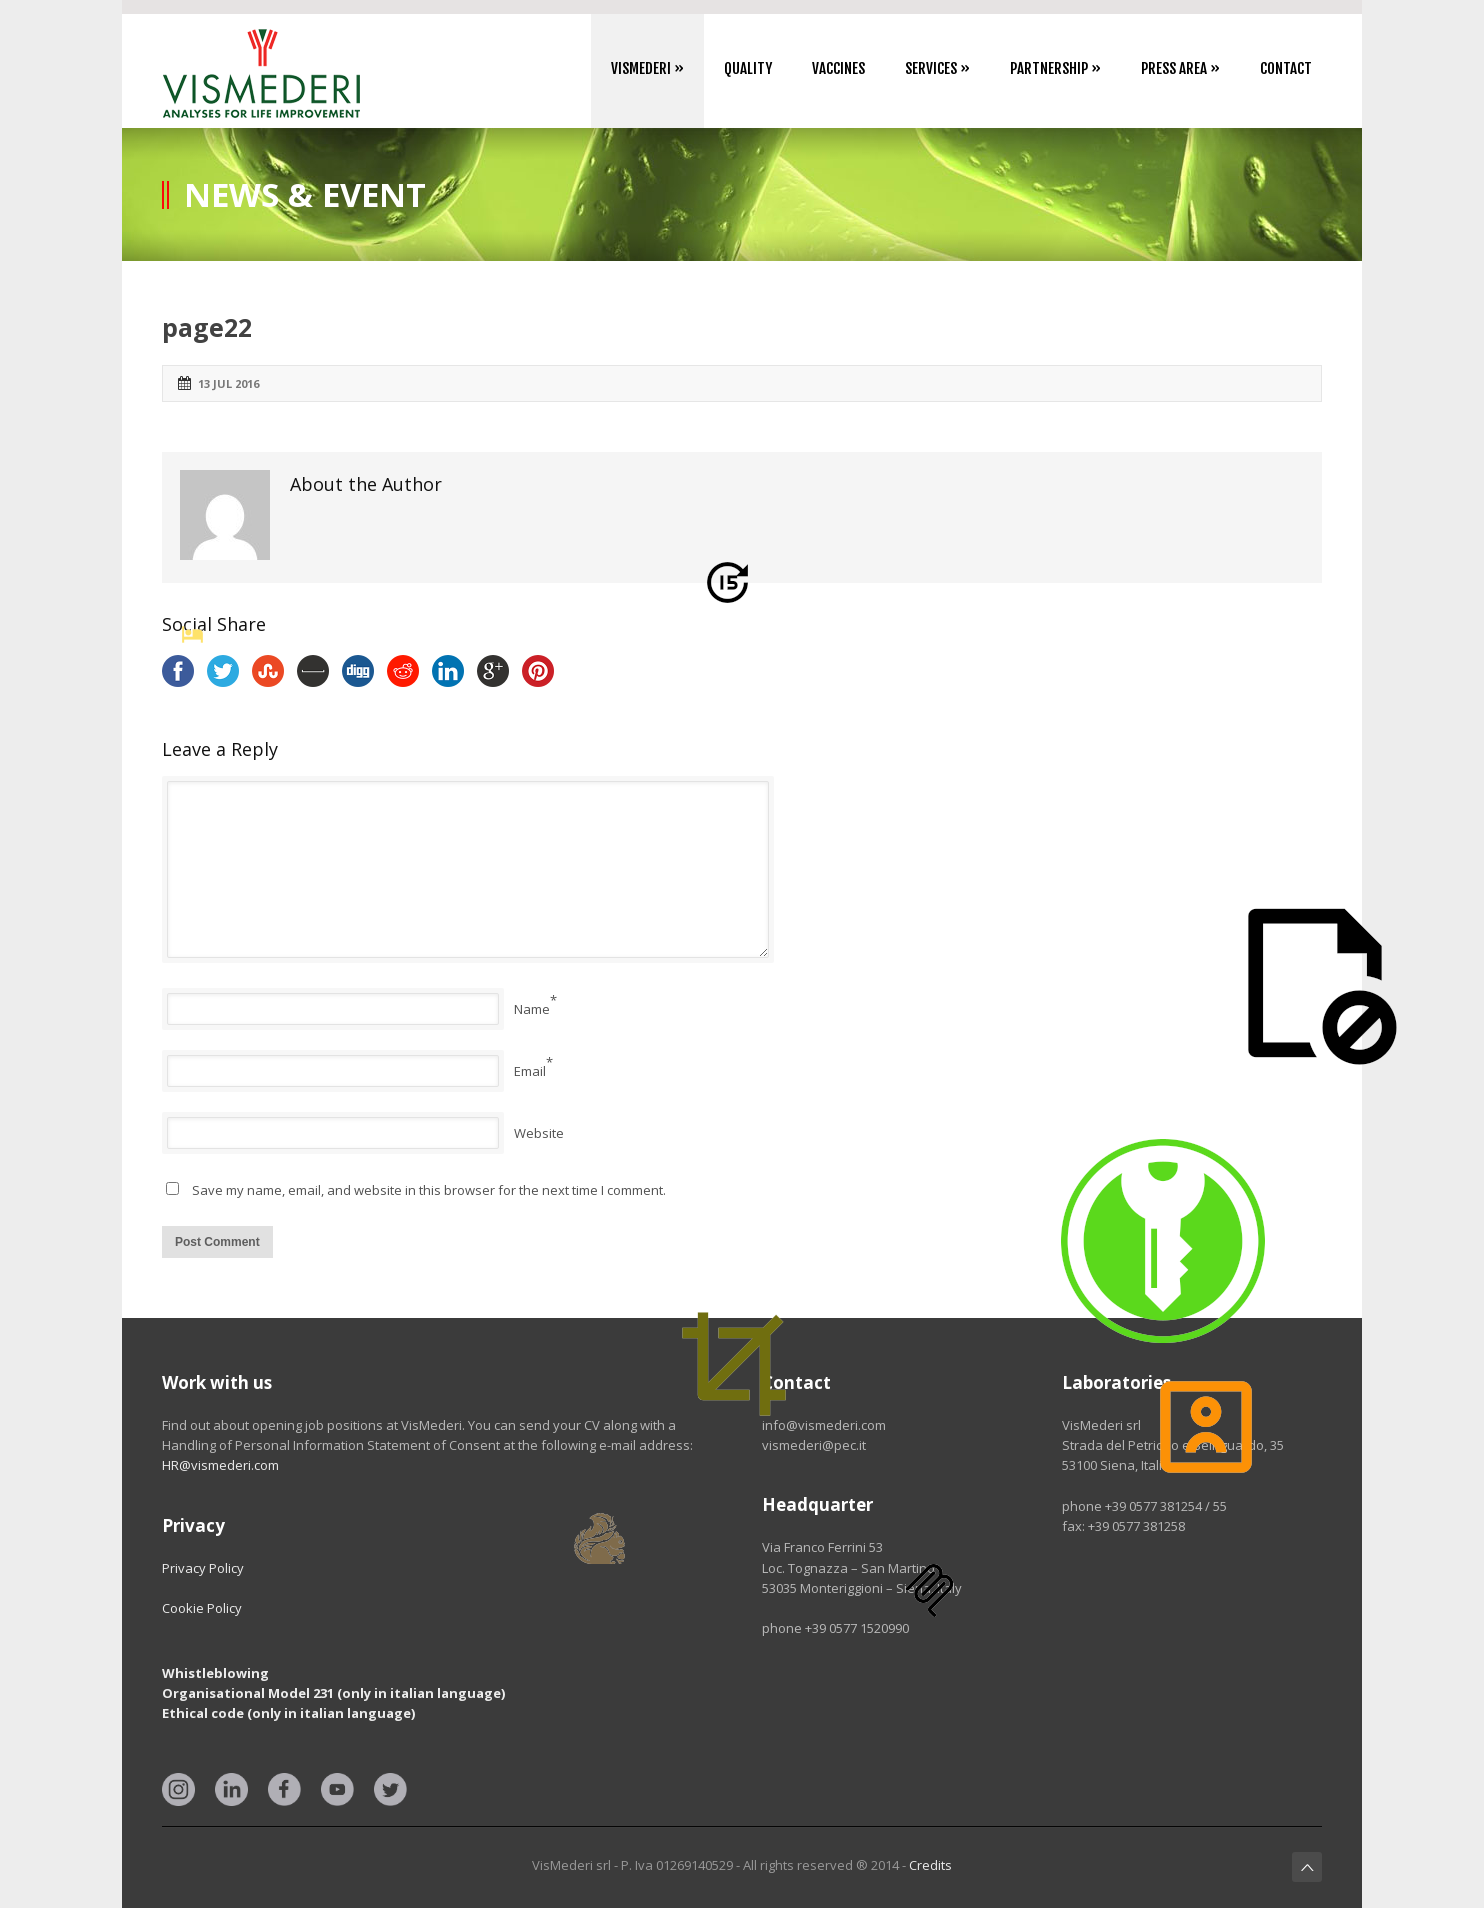 This screenshot has height=1908, width=1484. What do you see at coordinates (929, 1590) in the screenshot?
I see `model context protocol (MCP) logo` at bounding box center [929, 1590].